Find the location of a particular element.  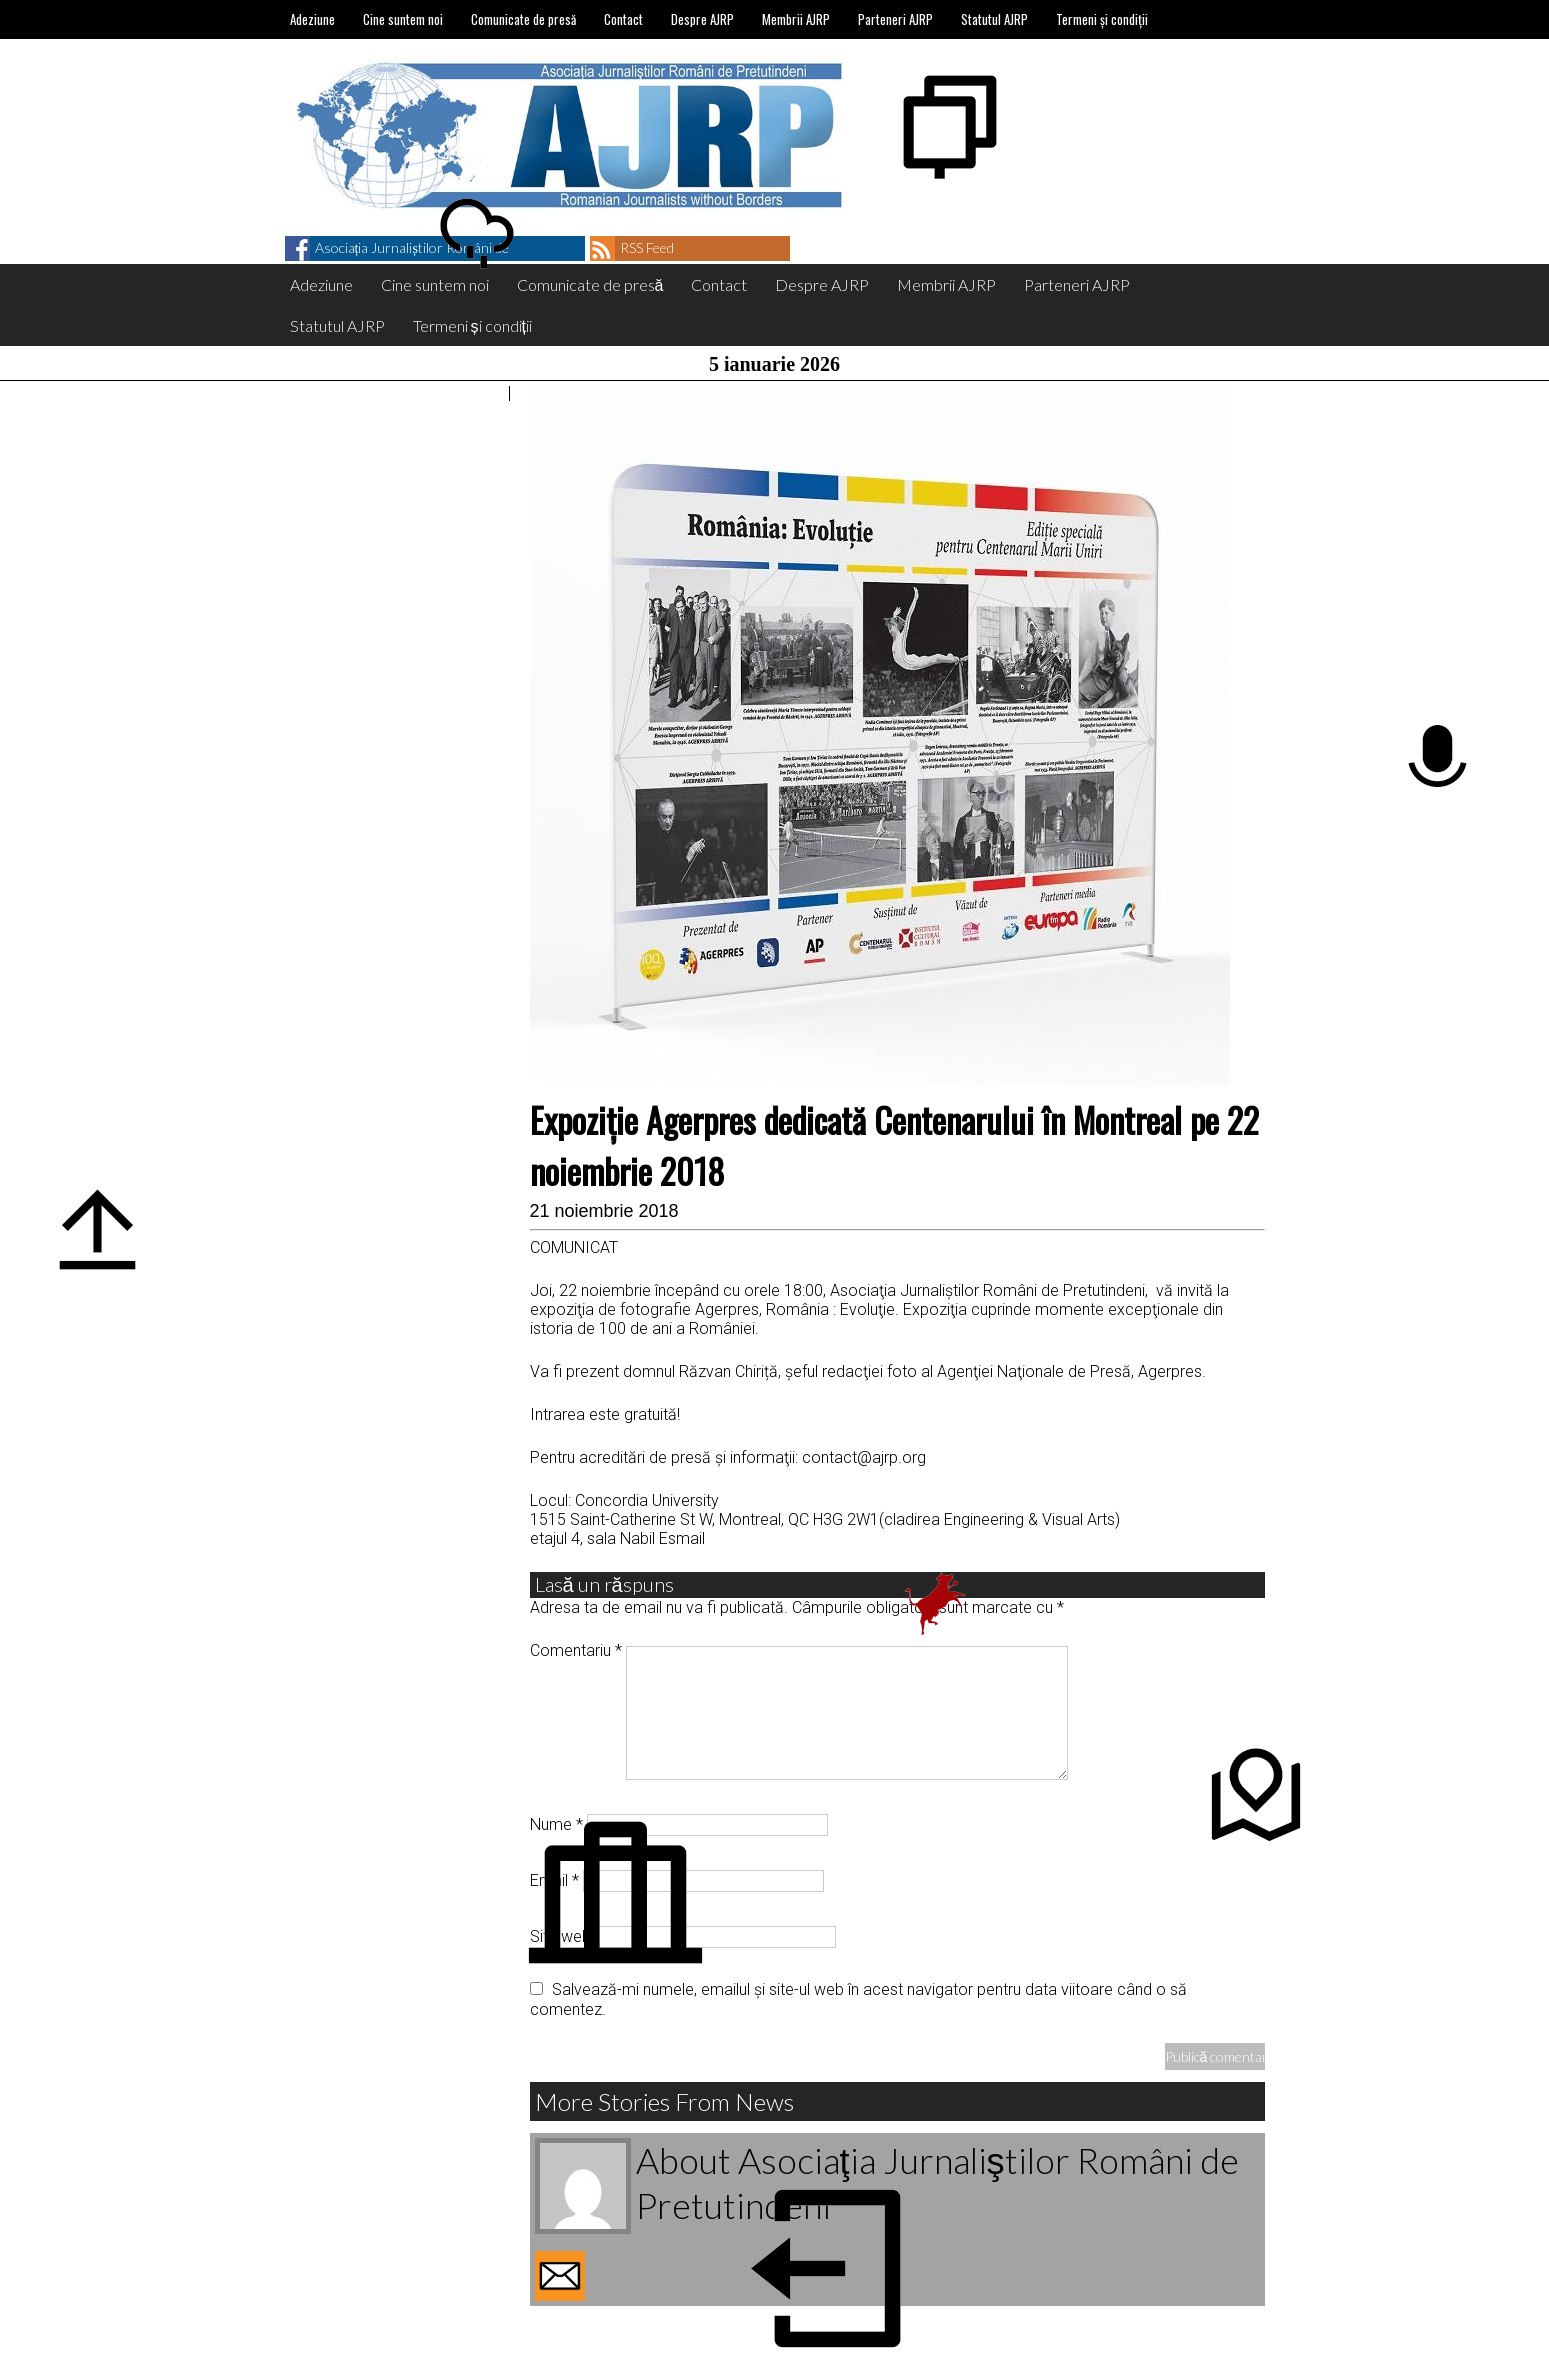

log out of your account is located at coordinates (837, 2268).